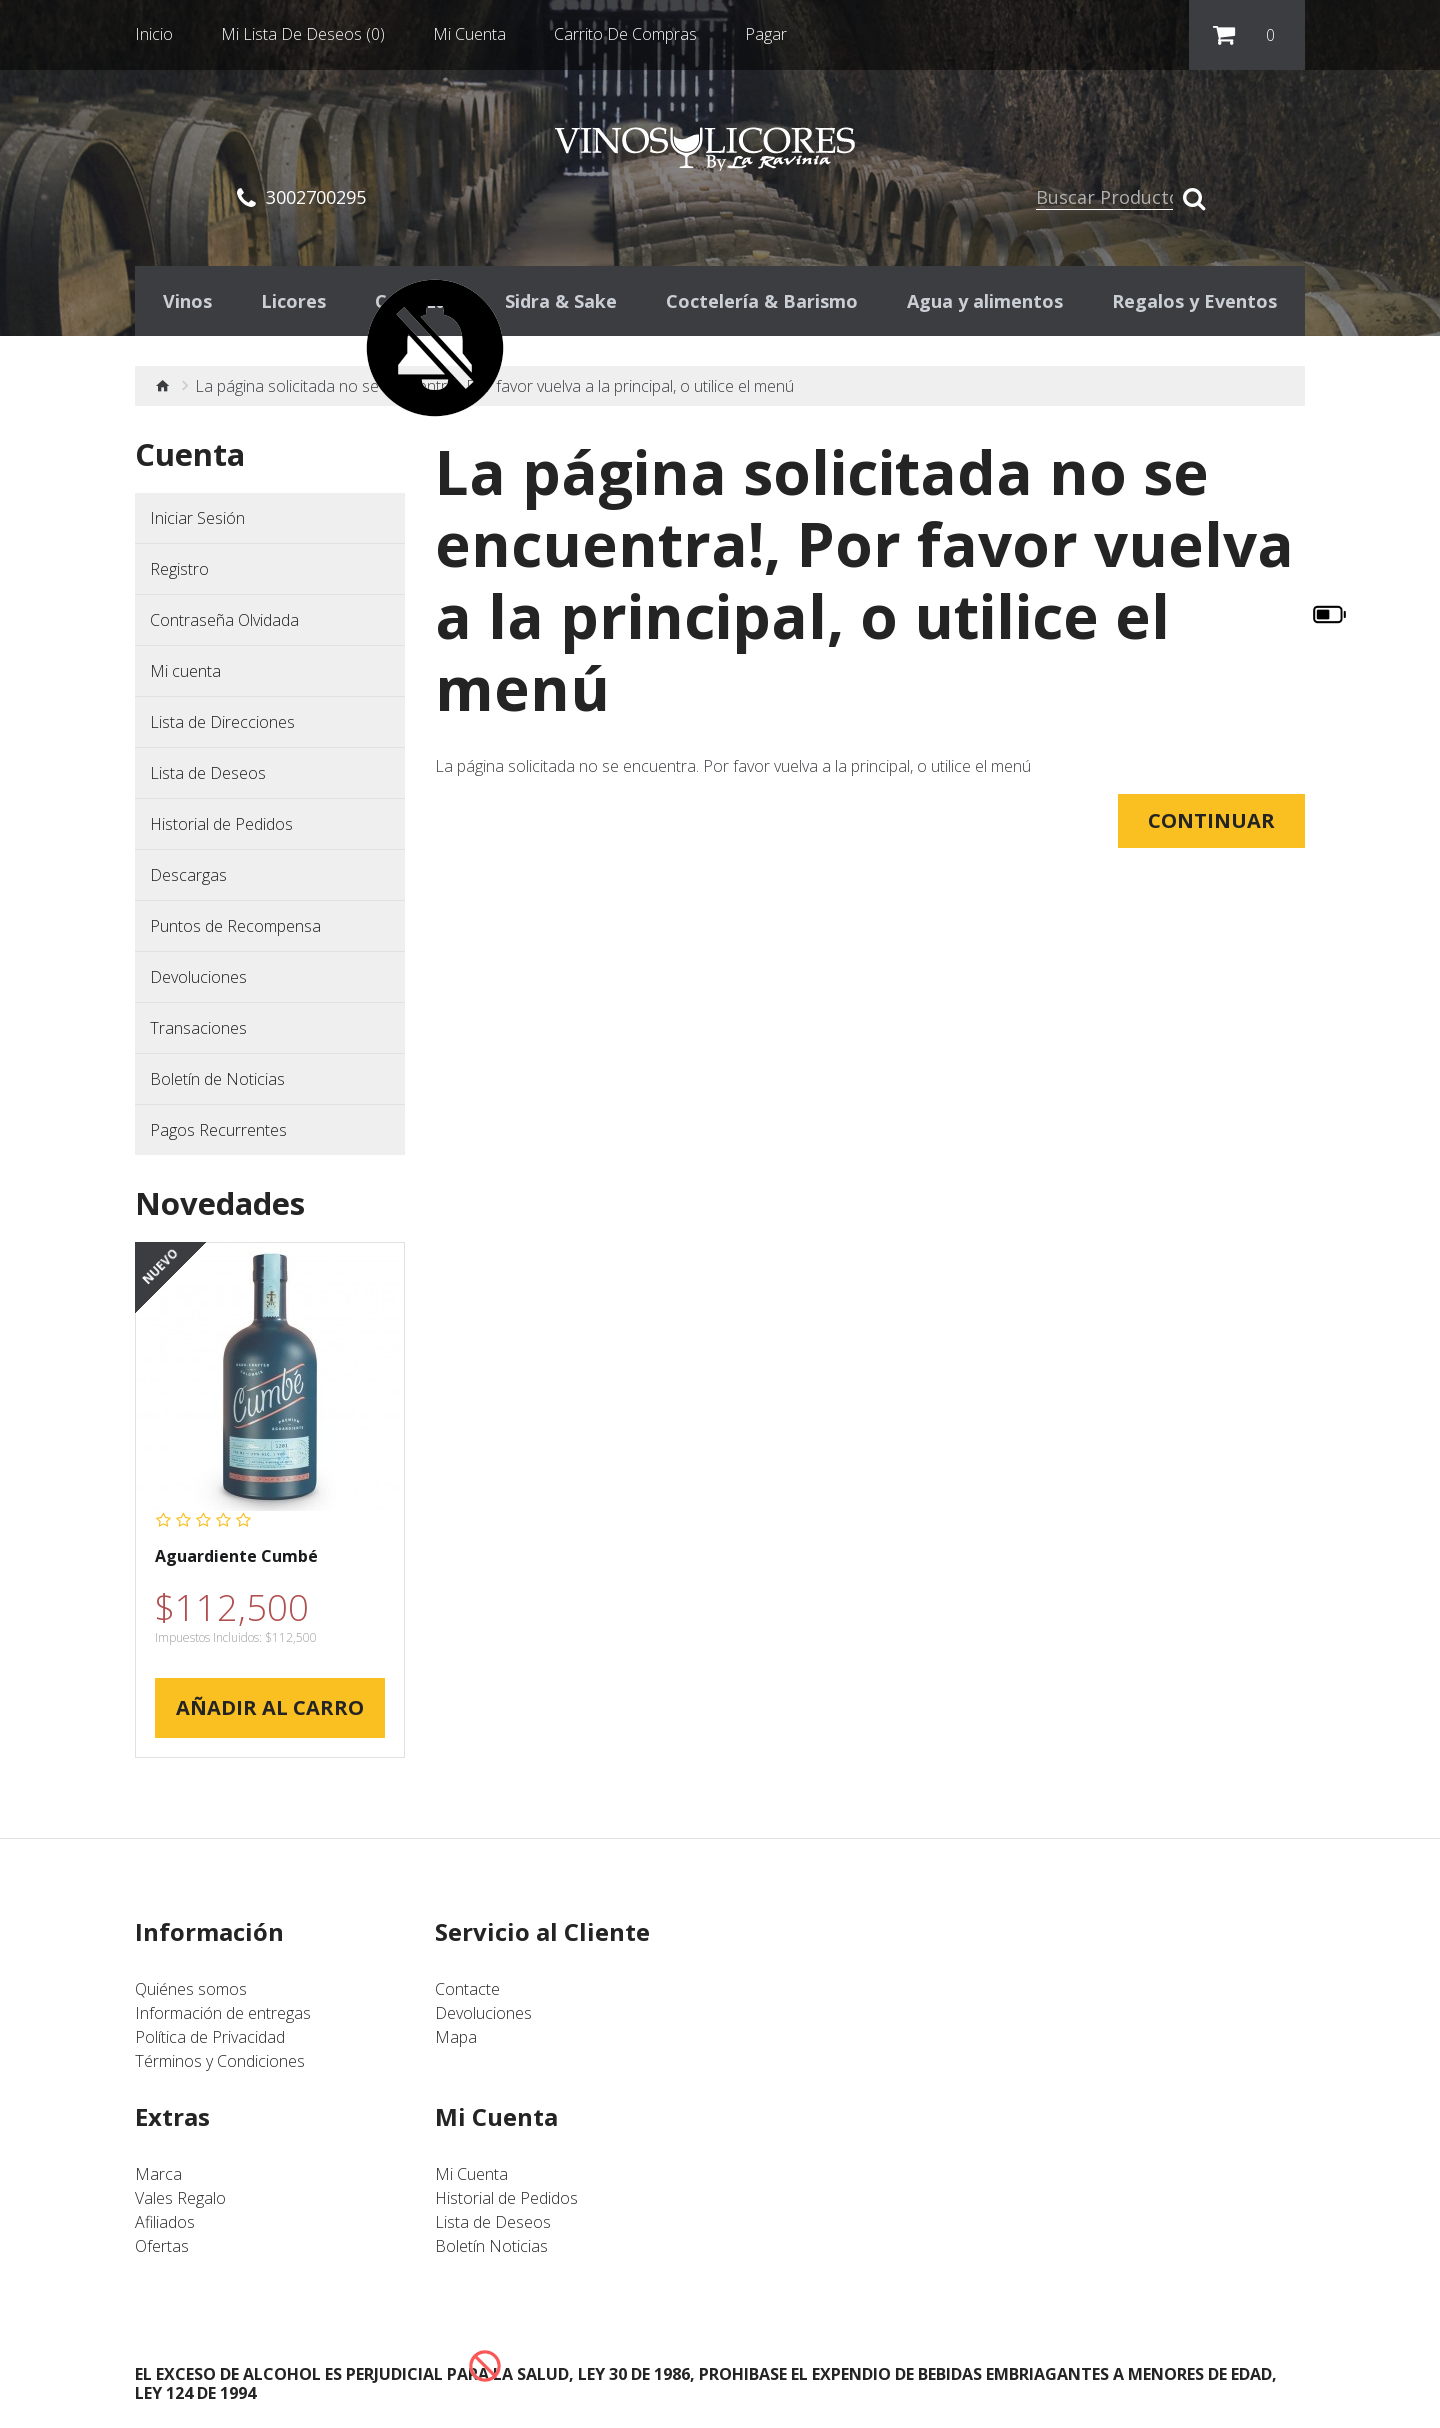 The width and height of the screenshot is (1440, 2428). Describe the element at coordinates (435, 348) in the screenshot. I see `mute notifications` at that location.